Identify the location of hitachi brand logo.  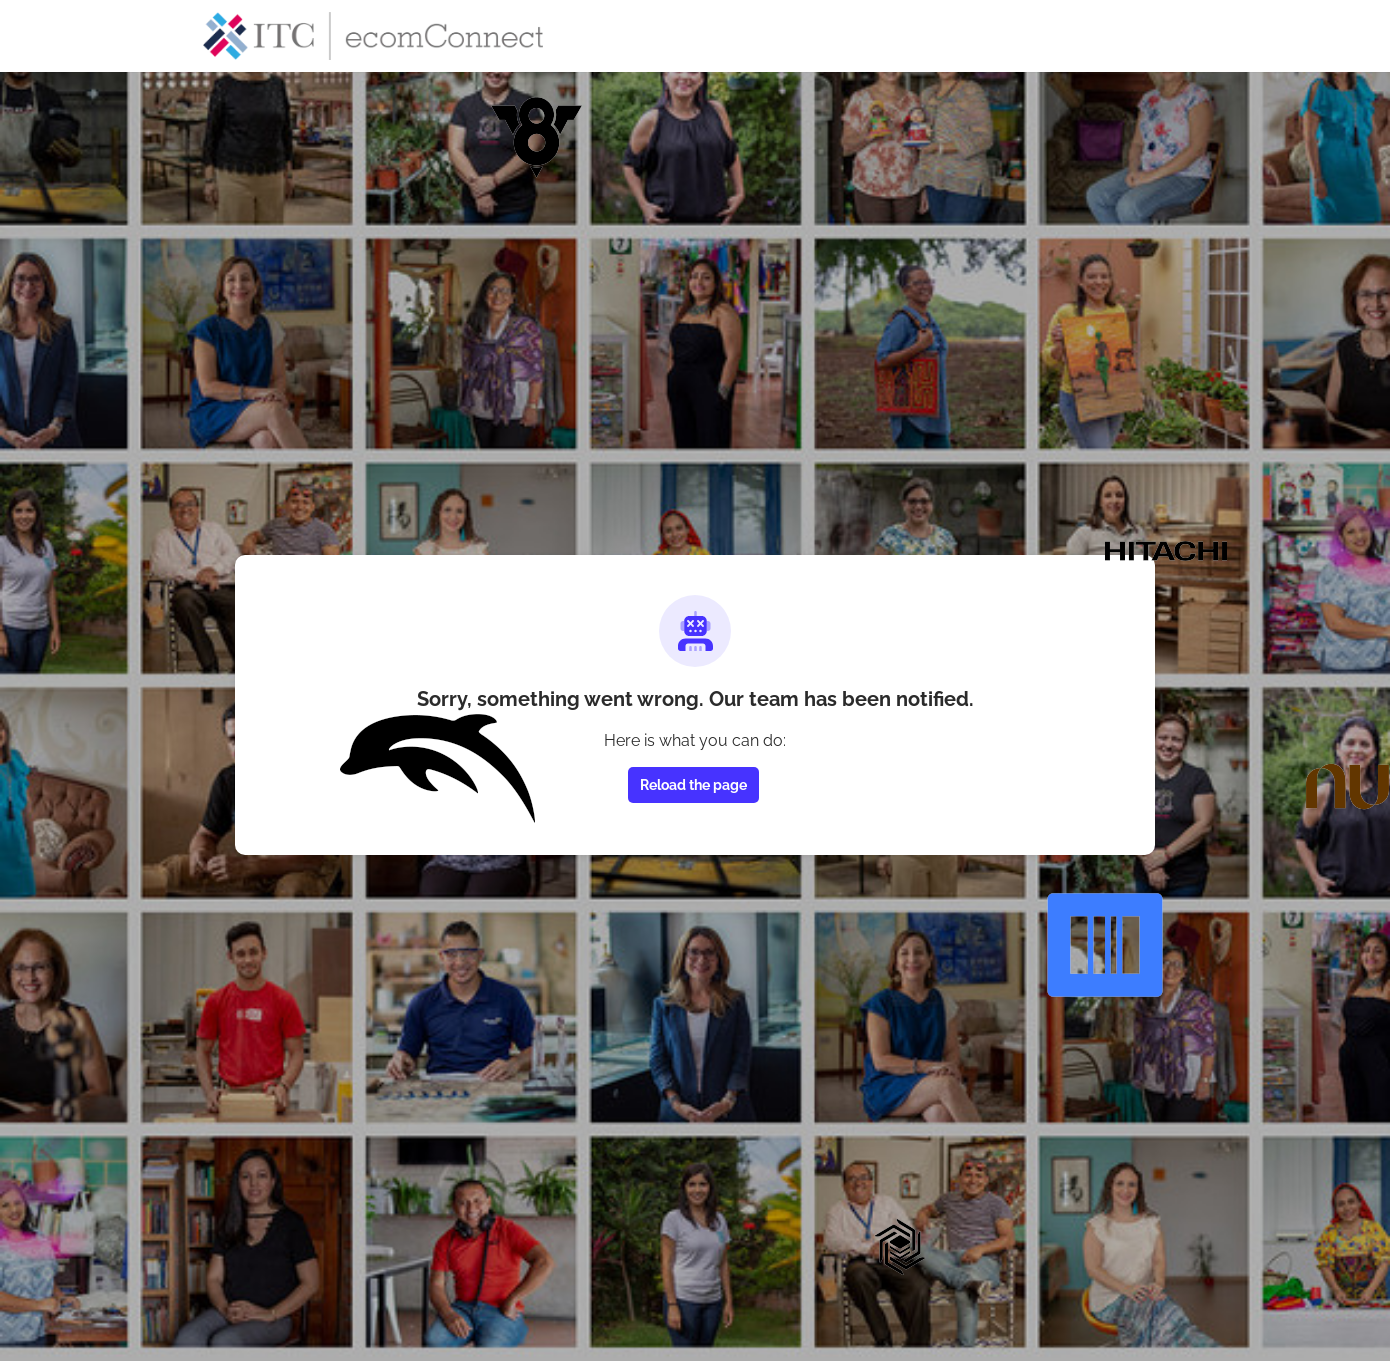
(1166, 551).